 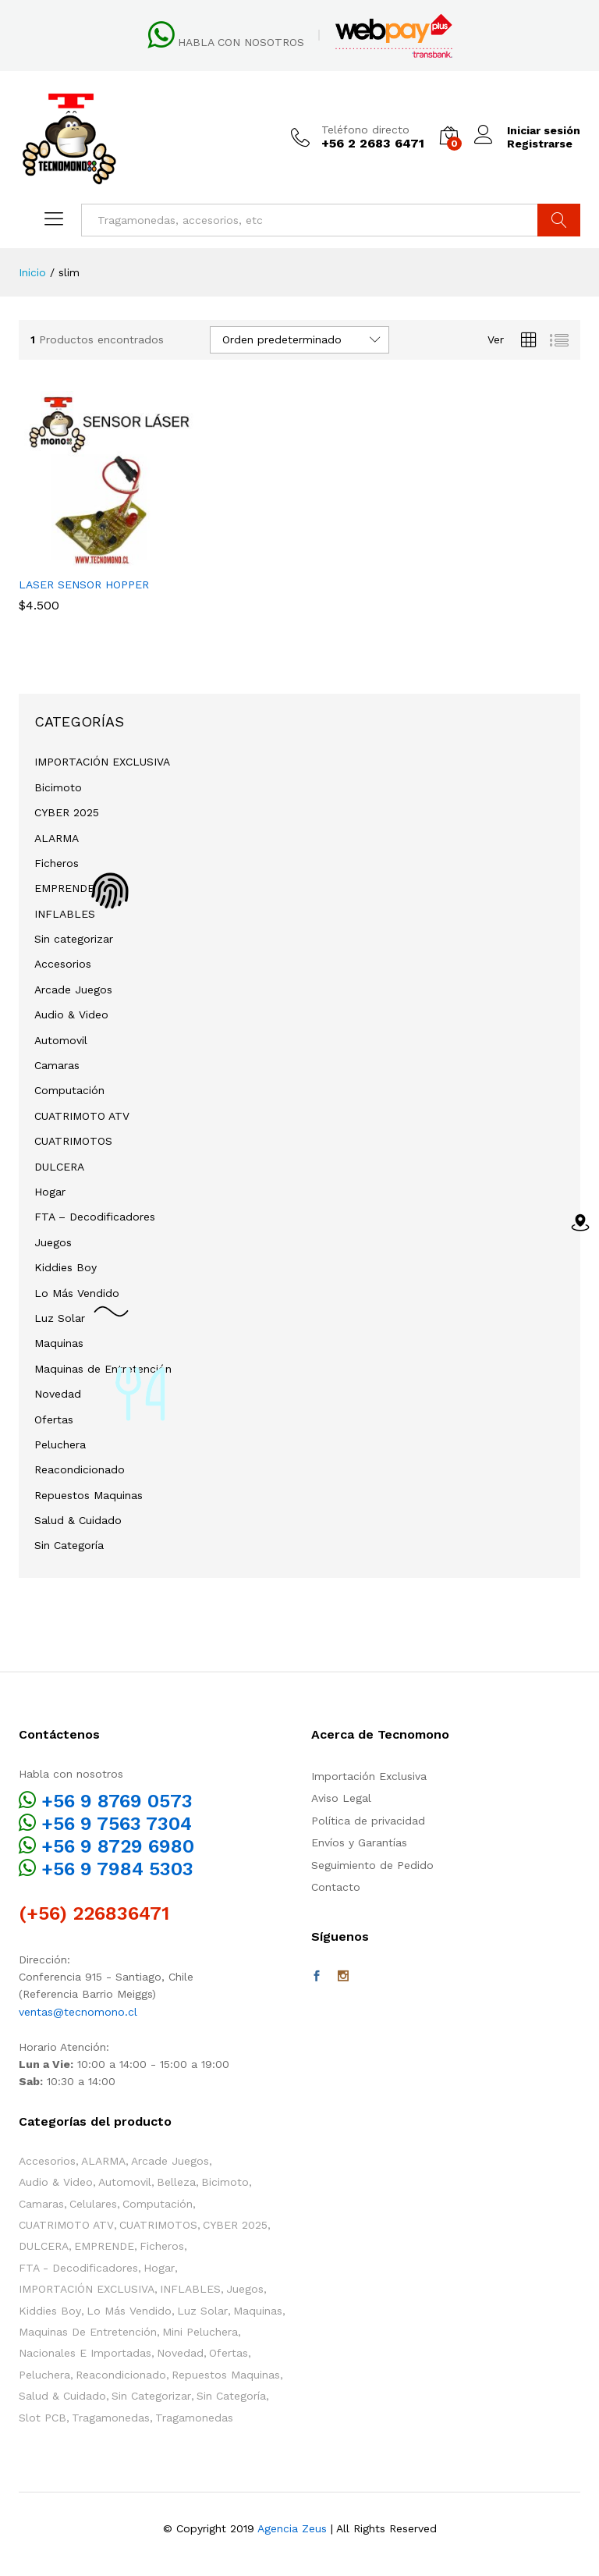 I want to click on view location area or zone on map, so click(x=580, y=1223).